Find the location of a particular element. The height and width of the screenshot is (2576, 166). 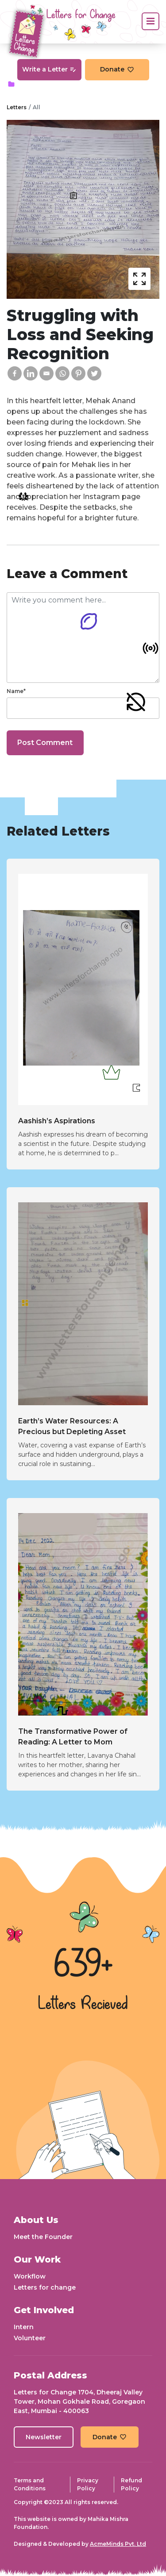

indicates fresh or organic content is located at coordinates (89, 621).